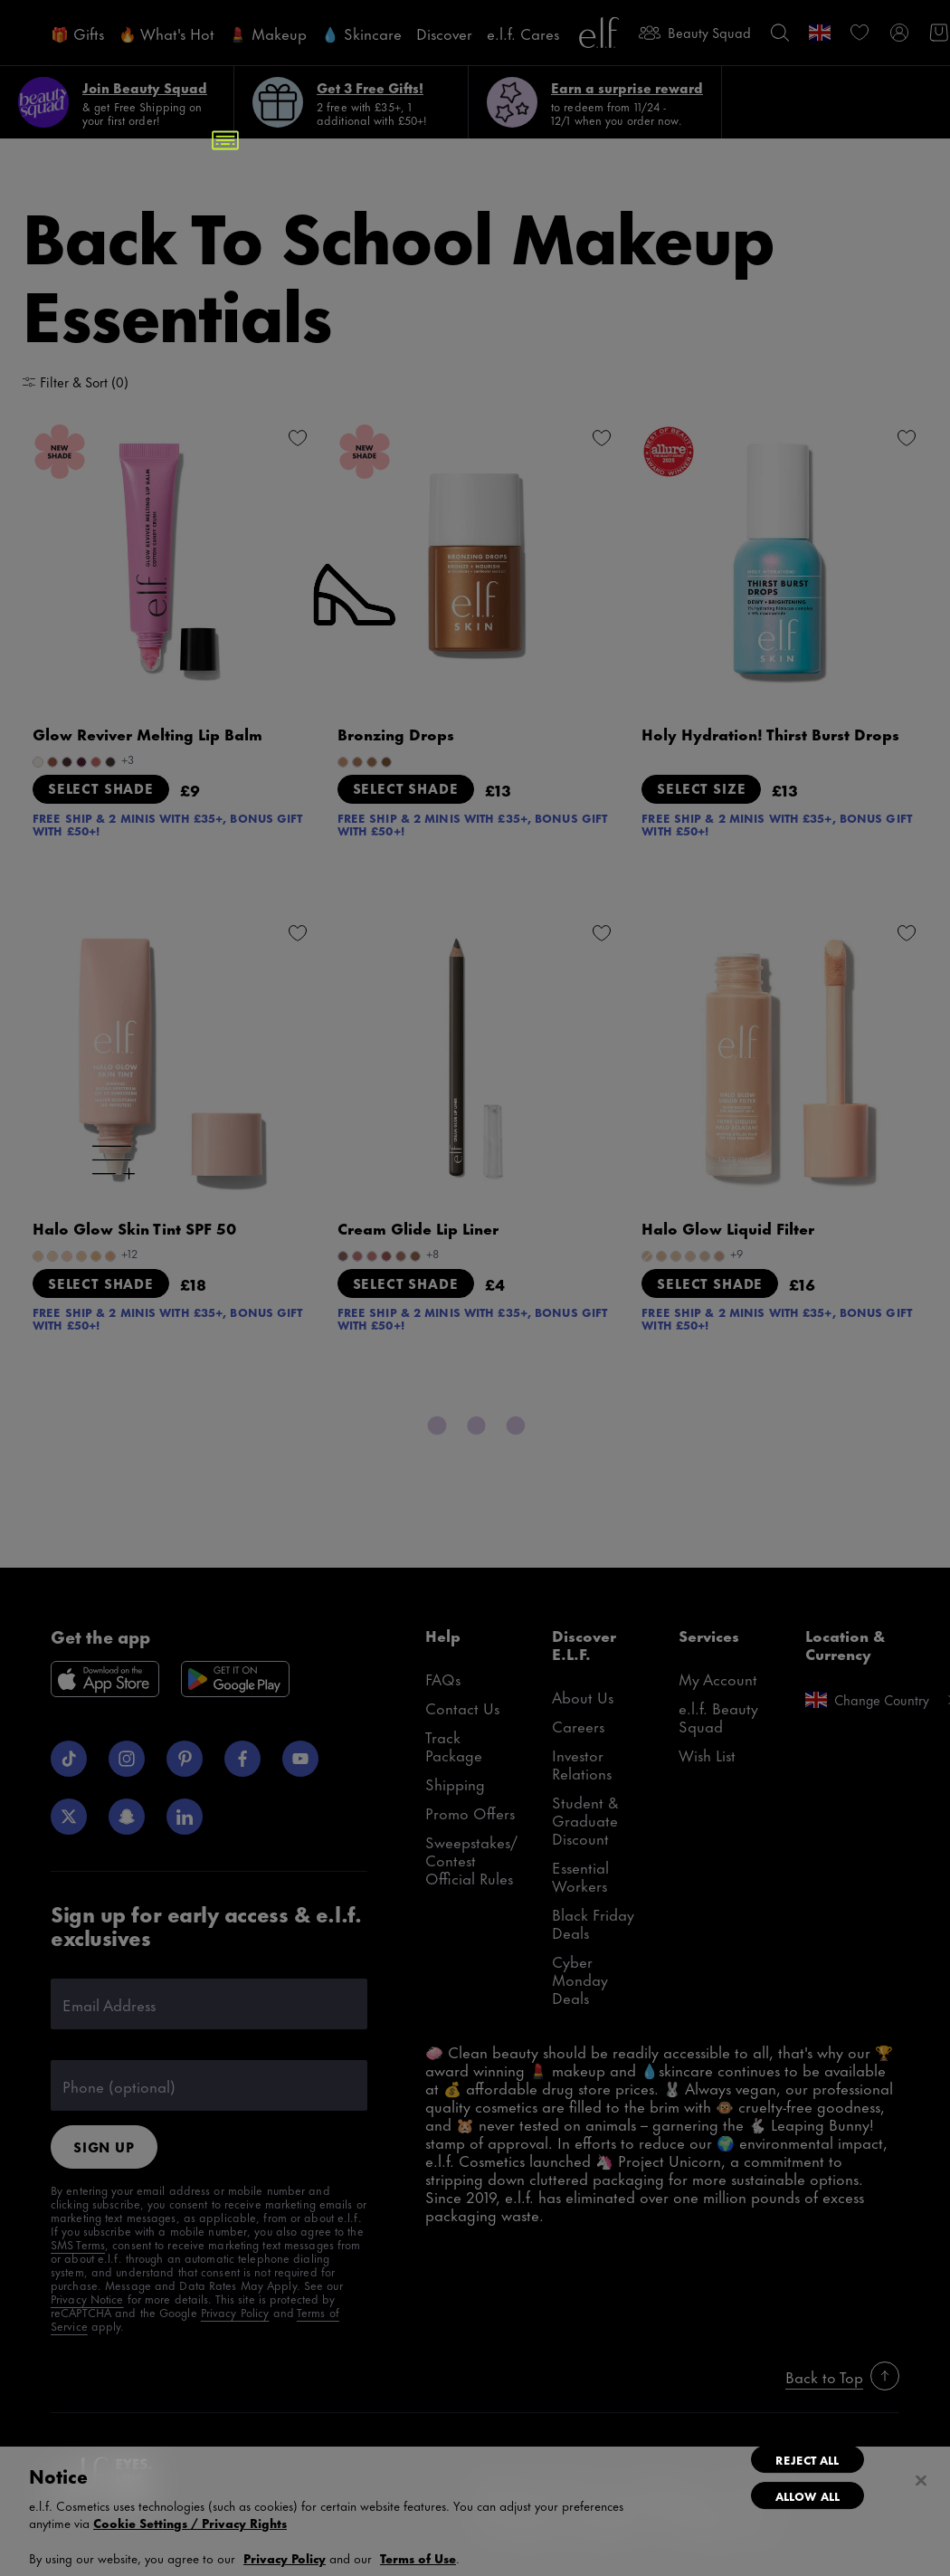  What do you see at coordinates (350, 597) in the screenshot?
I see `browse women's footwear category` at bounding box center [350, 597].